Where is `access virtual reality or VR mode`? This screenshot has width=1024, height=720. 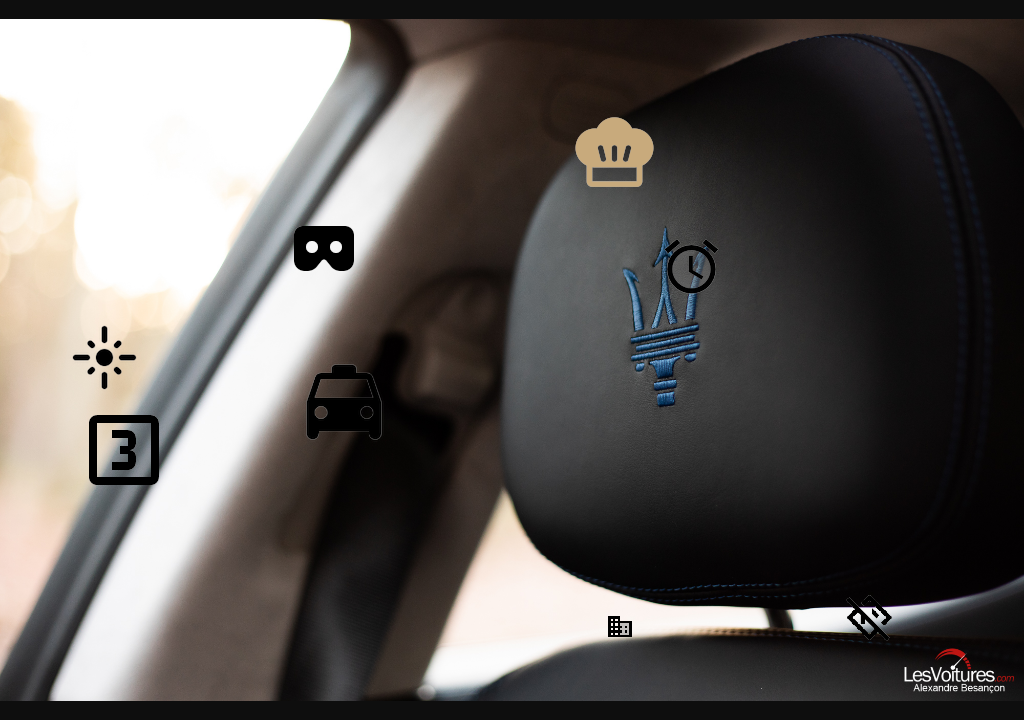
access virtual reality or VR mode is located at coordinates (324, 247).